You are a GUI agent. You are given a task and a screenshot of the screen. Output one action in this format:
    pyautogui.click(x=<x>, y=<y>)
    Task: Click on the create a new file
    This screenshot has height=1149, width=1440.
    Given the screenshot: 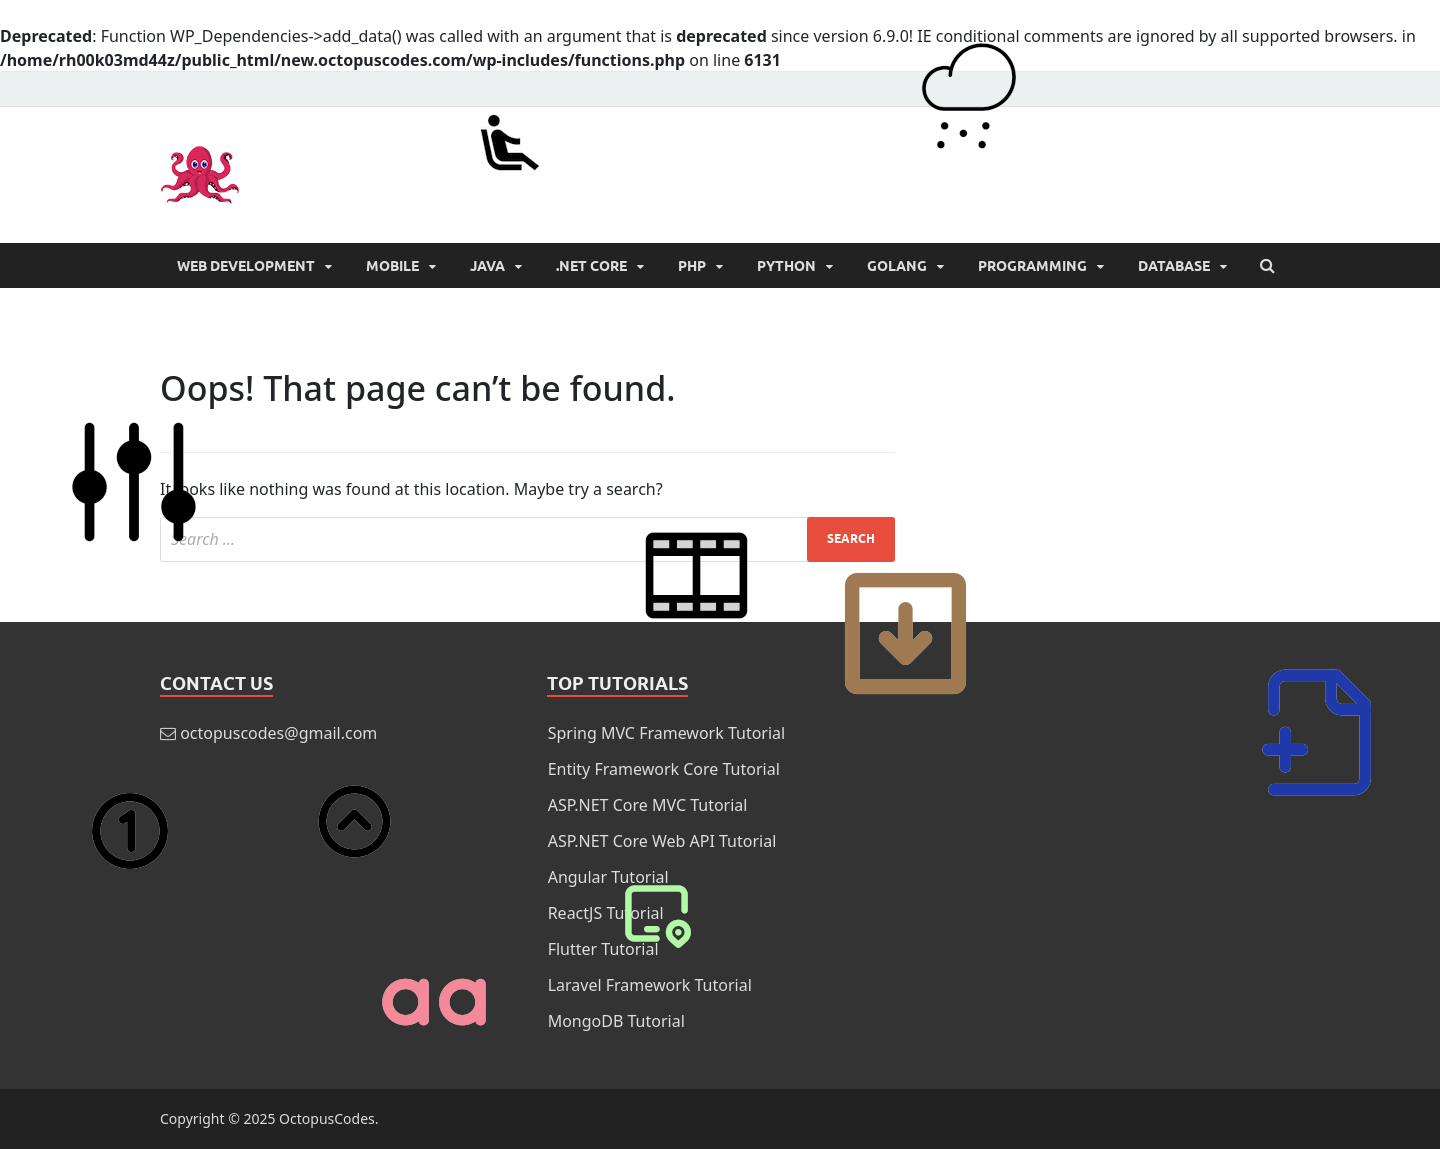 What is the action you would take?
    pyautogui.click(x=1319, y=732)
    